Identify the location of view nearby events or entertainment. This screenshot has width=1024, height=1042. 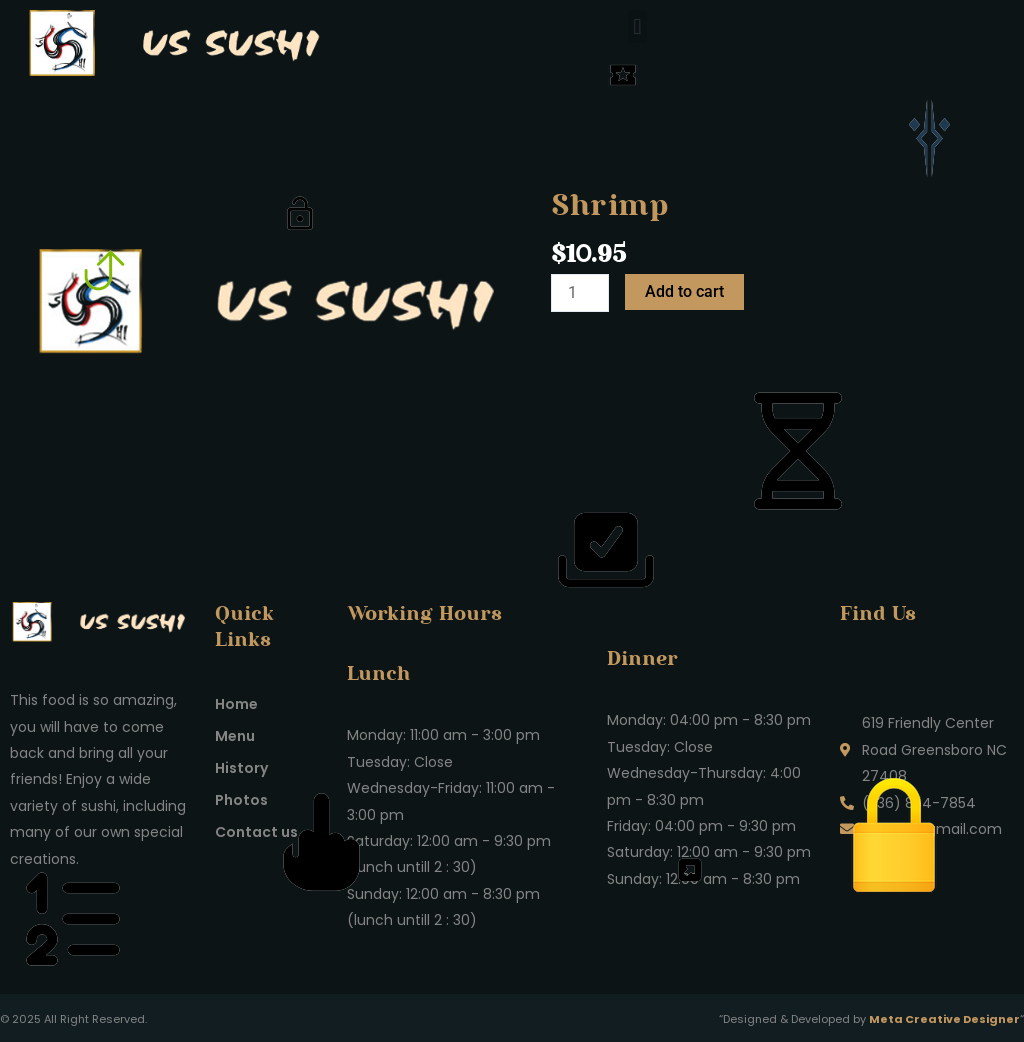
(623, 75).